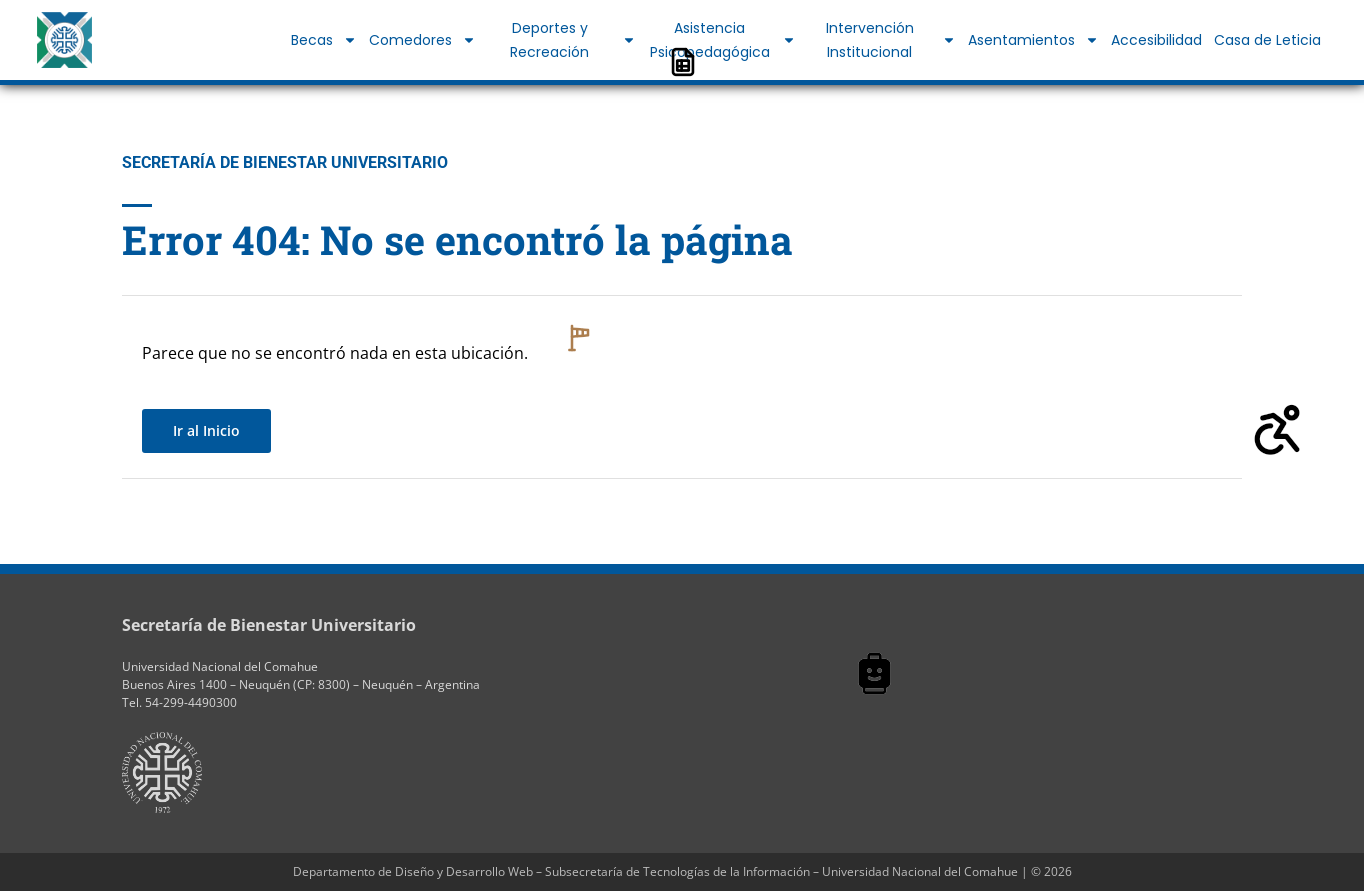 The image size is (1364, 891). I want to click on view current wind conditions, so click(580, 338).